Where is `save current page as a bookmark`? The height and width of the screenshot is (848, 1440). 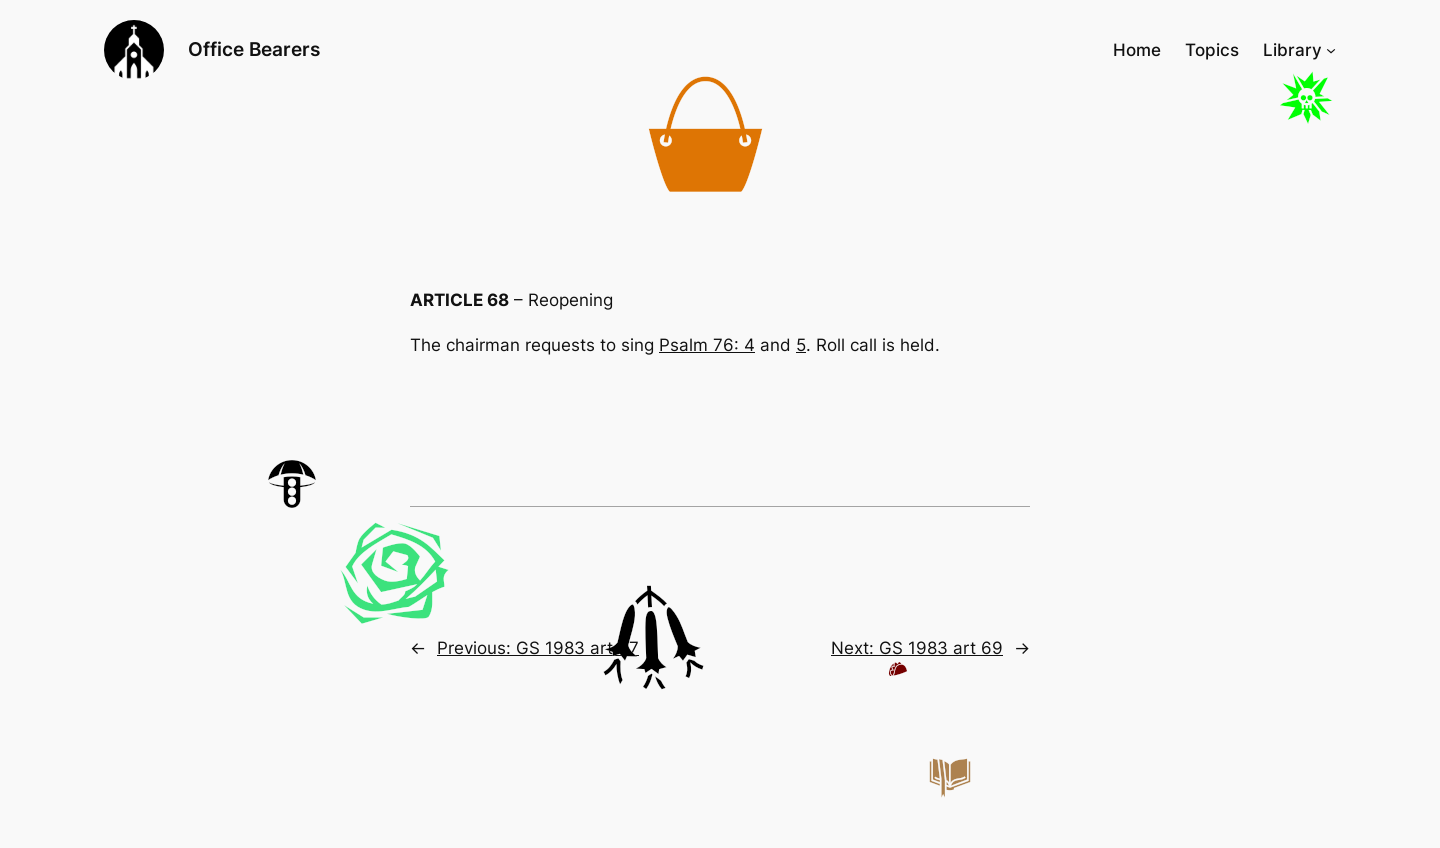
save current page as a bookmark is located at coordinates (950, 777).